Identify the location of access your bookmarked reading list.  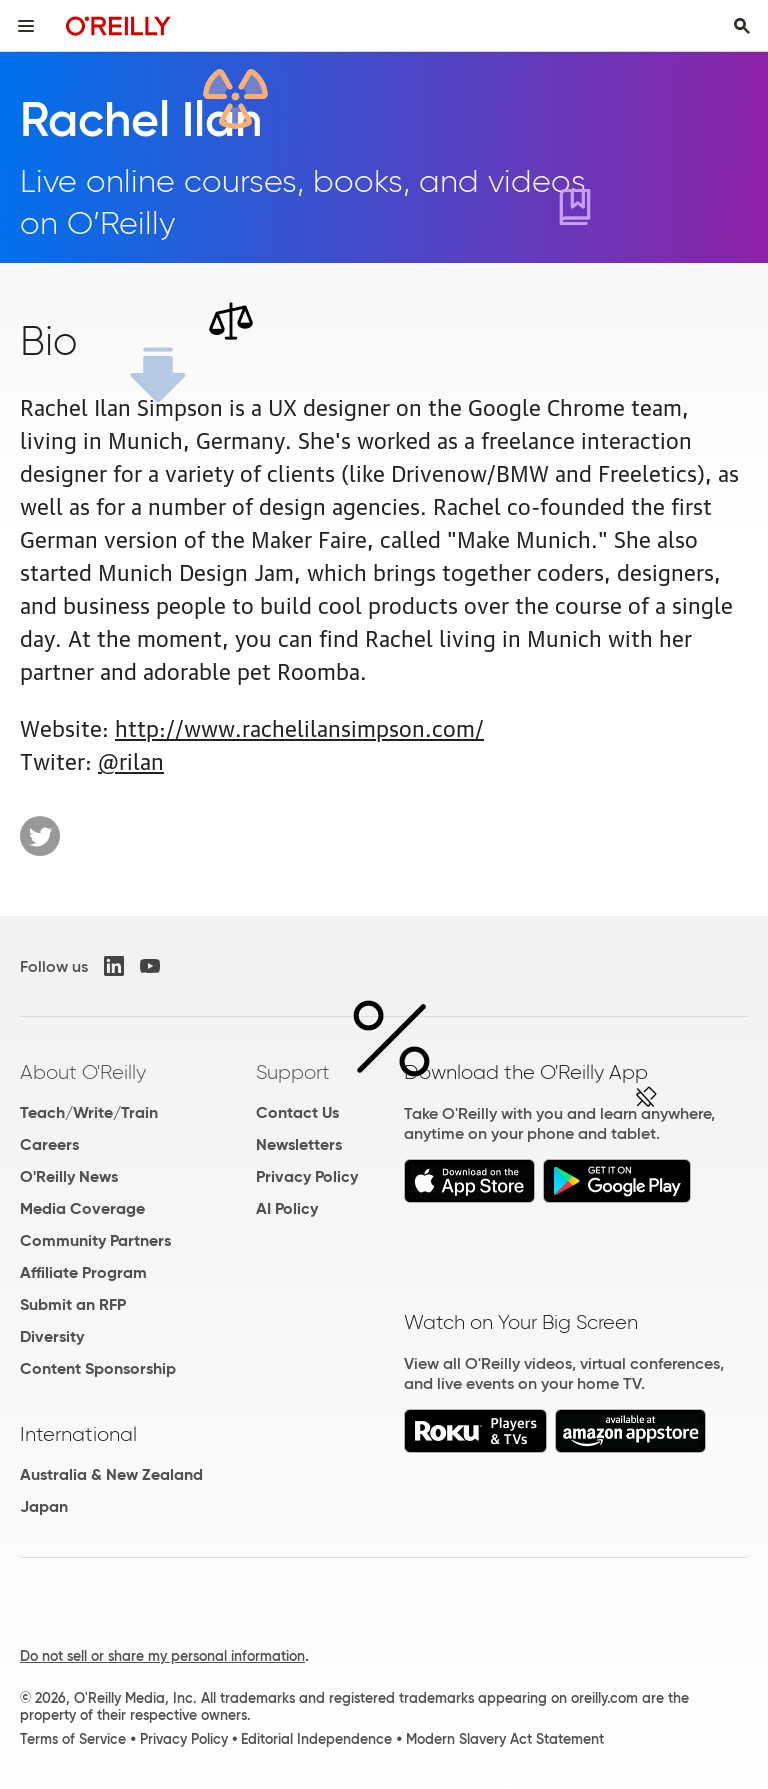
(575, 207).